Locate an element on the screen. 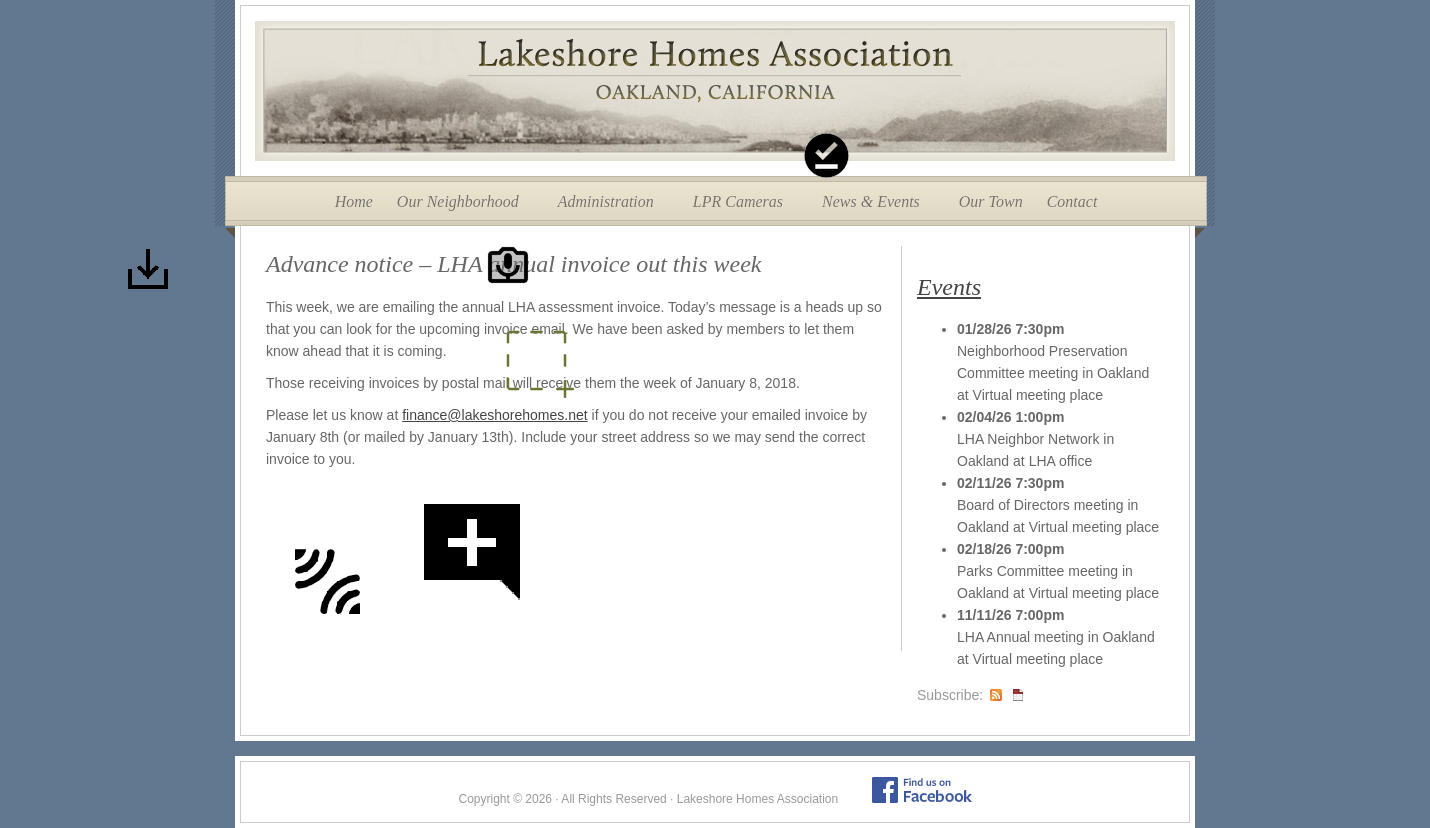  download file to device is located at coordinates (148, 269).